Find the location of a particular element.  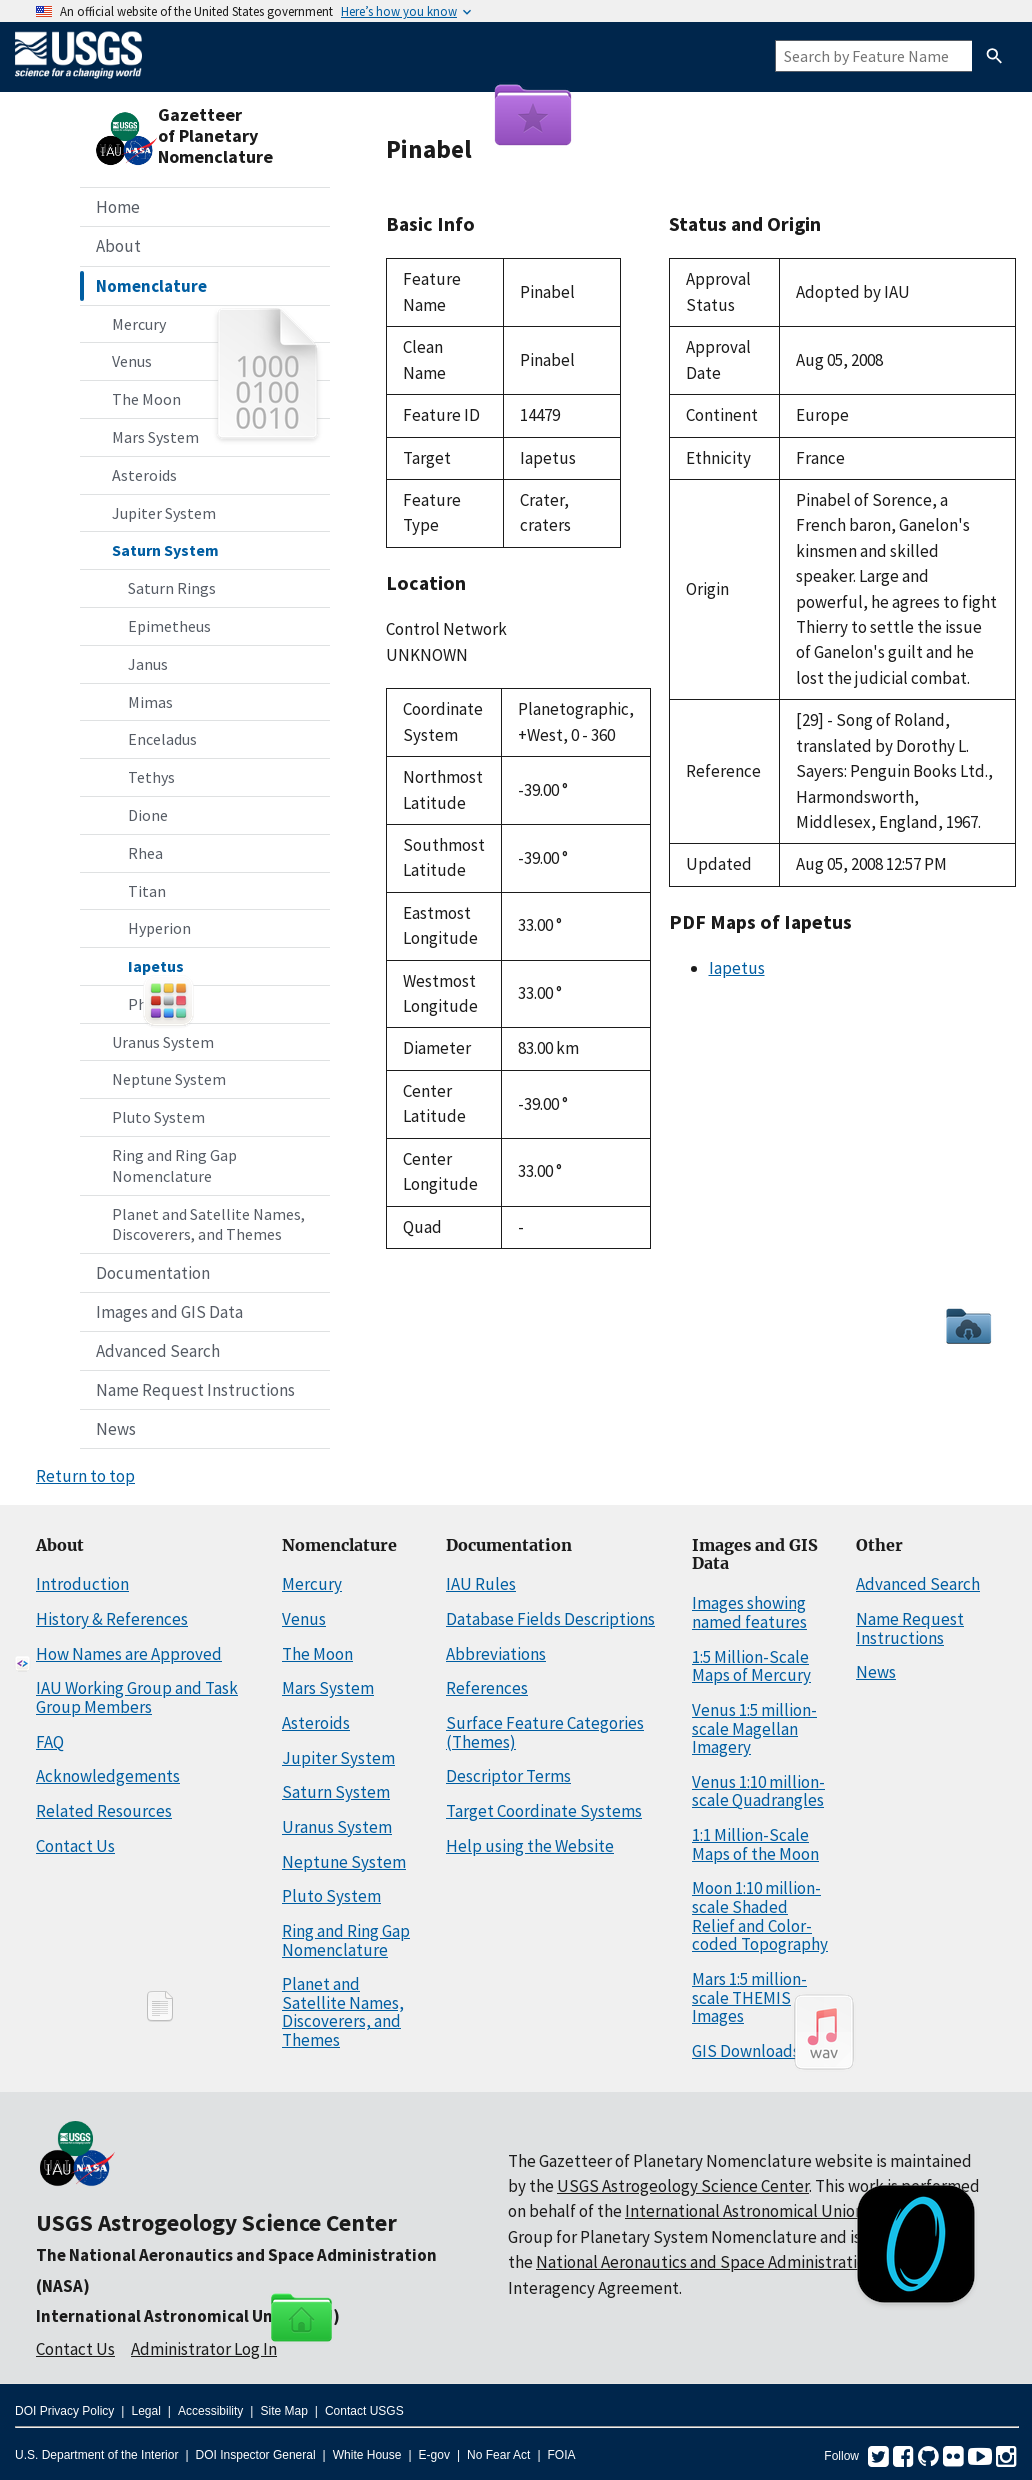

open a plain text file is located at coordinates (160, 2006).